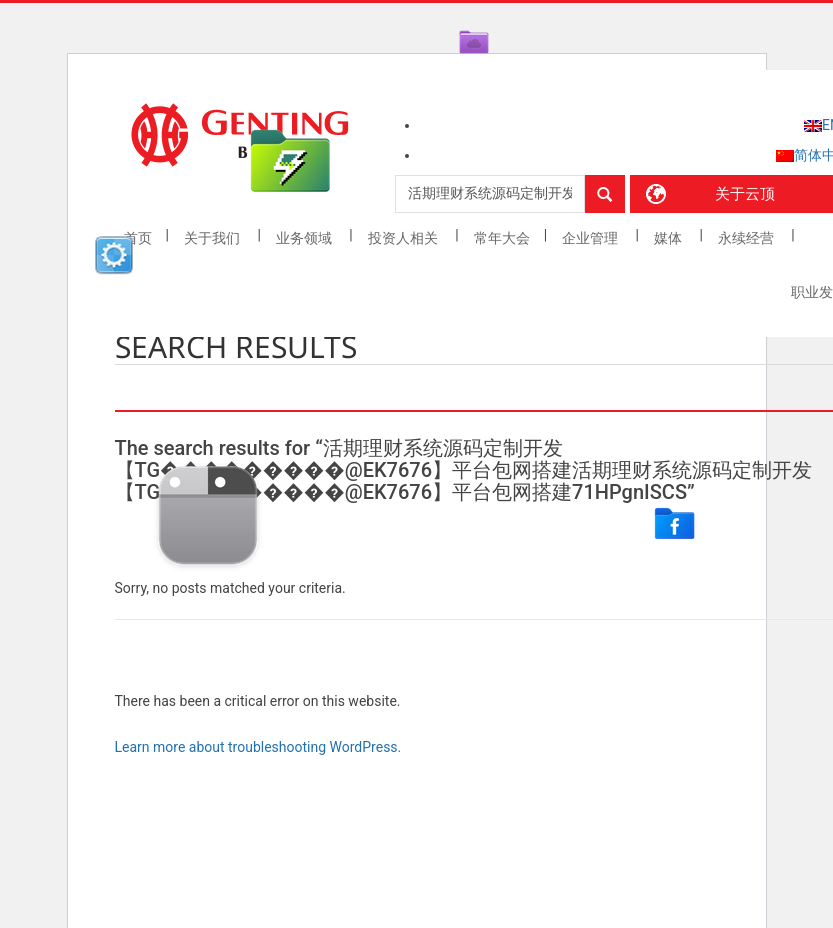 This screenshot has height=928, width=833. I want to click on open folder containing facebook-related files, so click(674, 524).